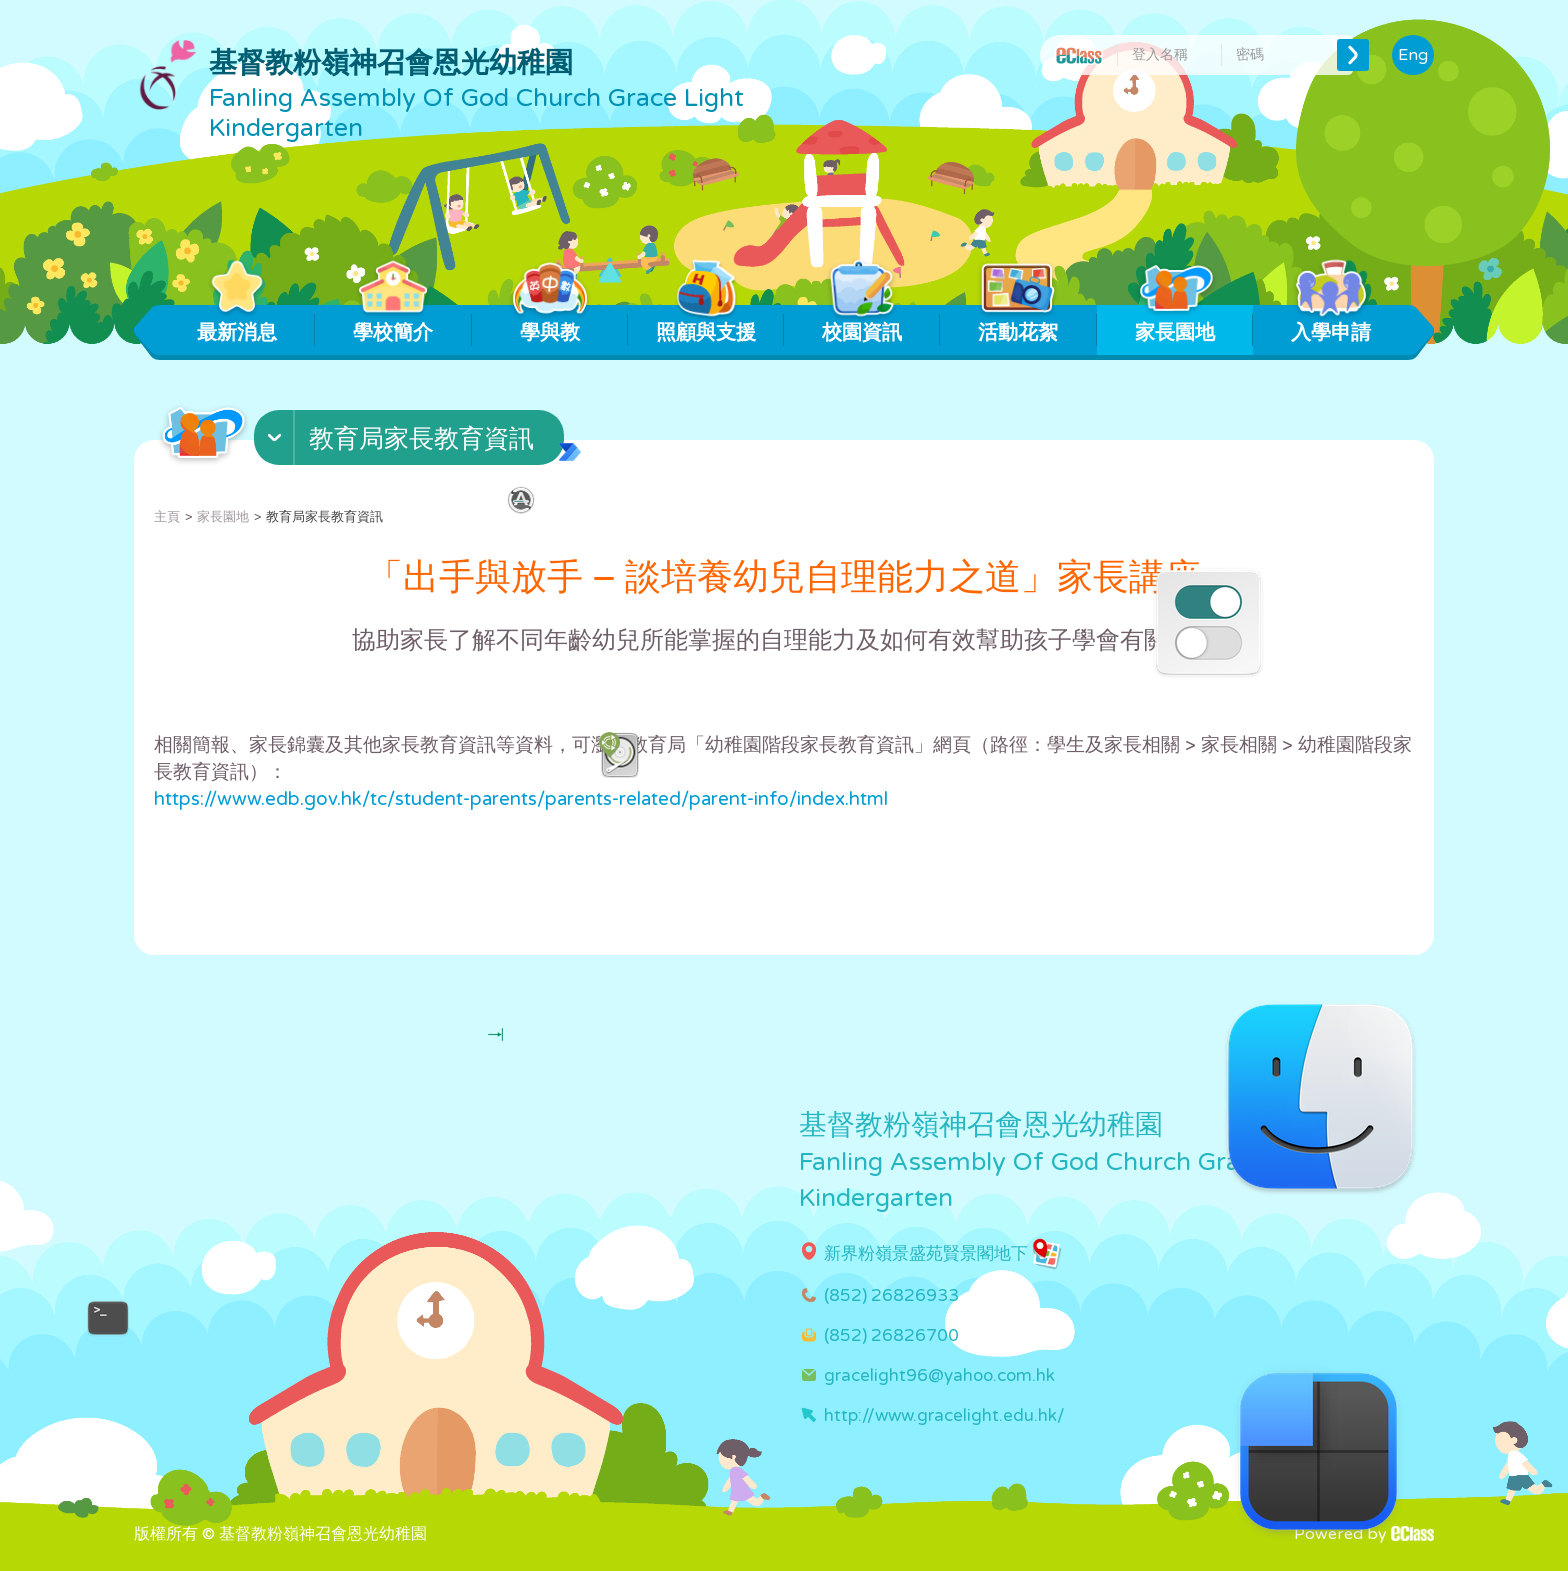 Image resolution: width=1568 pixels, height=1571 pixels. Describe the element at coordinates (495, 1034) in the screenshot. I see `go to the last item or page` at that location.